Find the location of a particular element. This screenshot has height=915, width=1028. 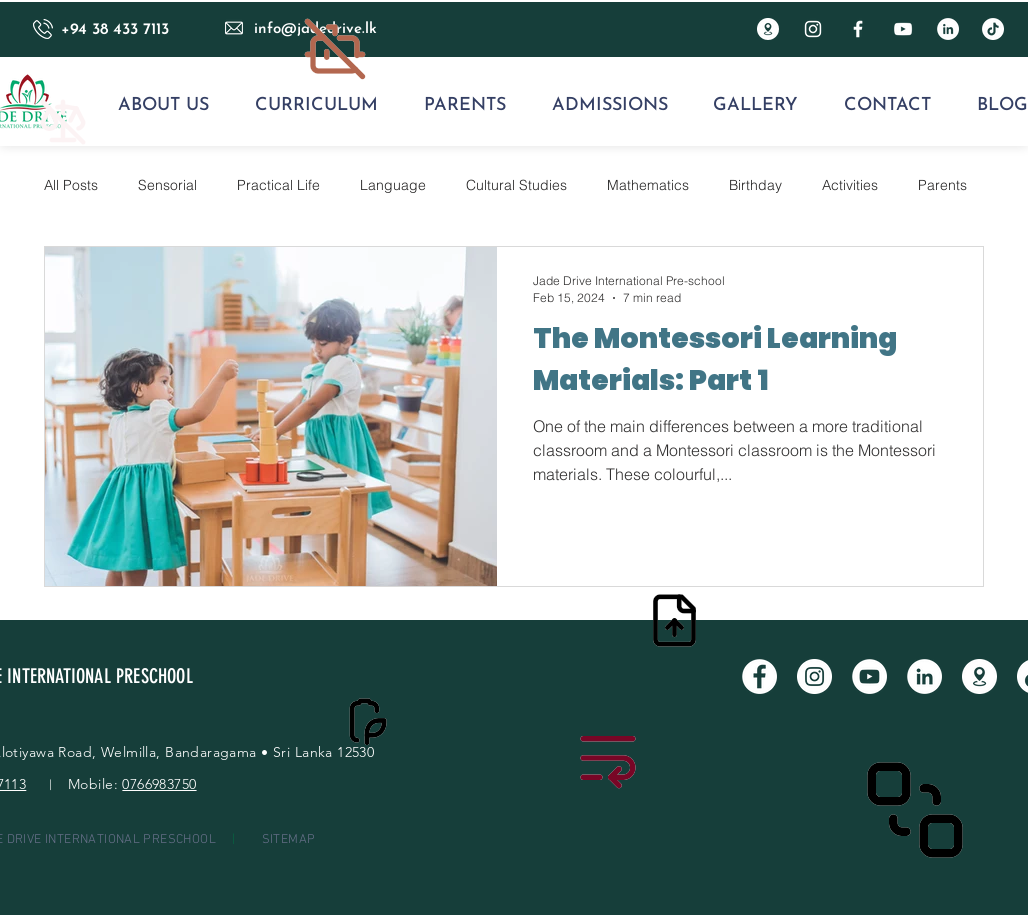

disable bot or AI assistant is located at coordinates (335, 49).